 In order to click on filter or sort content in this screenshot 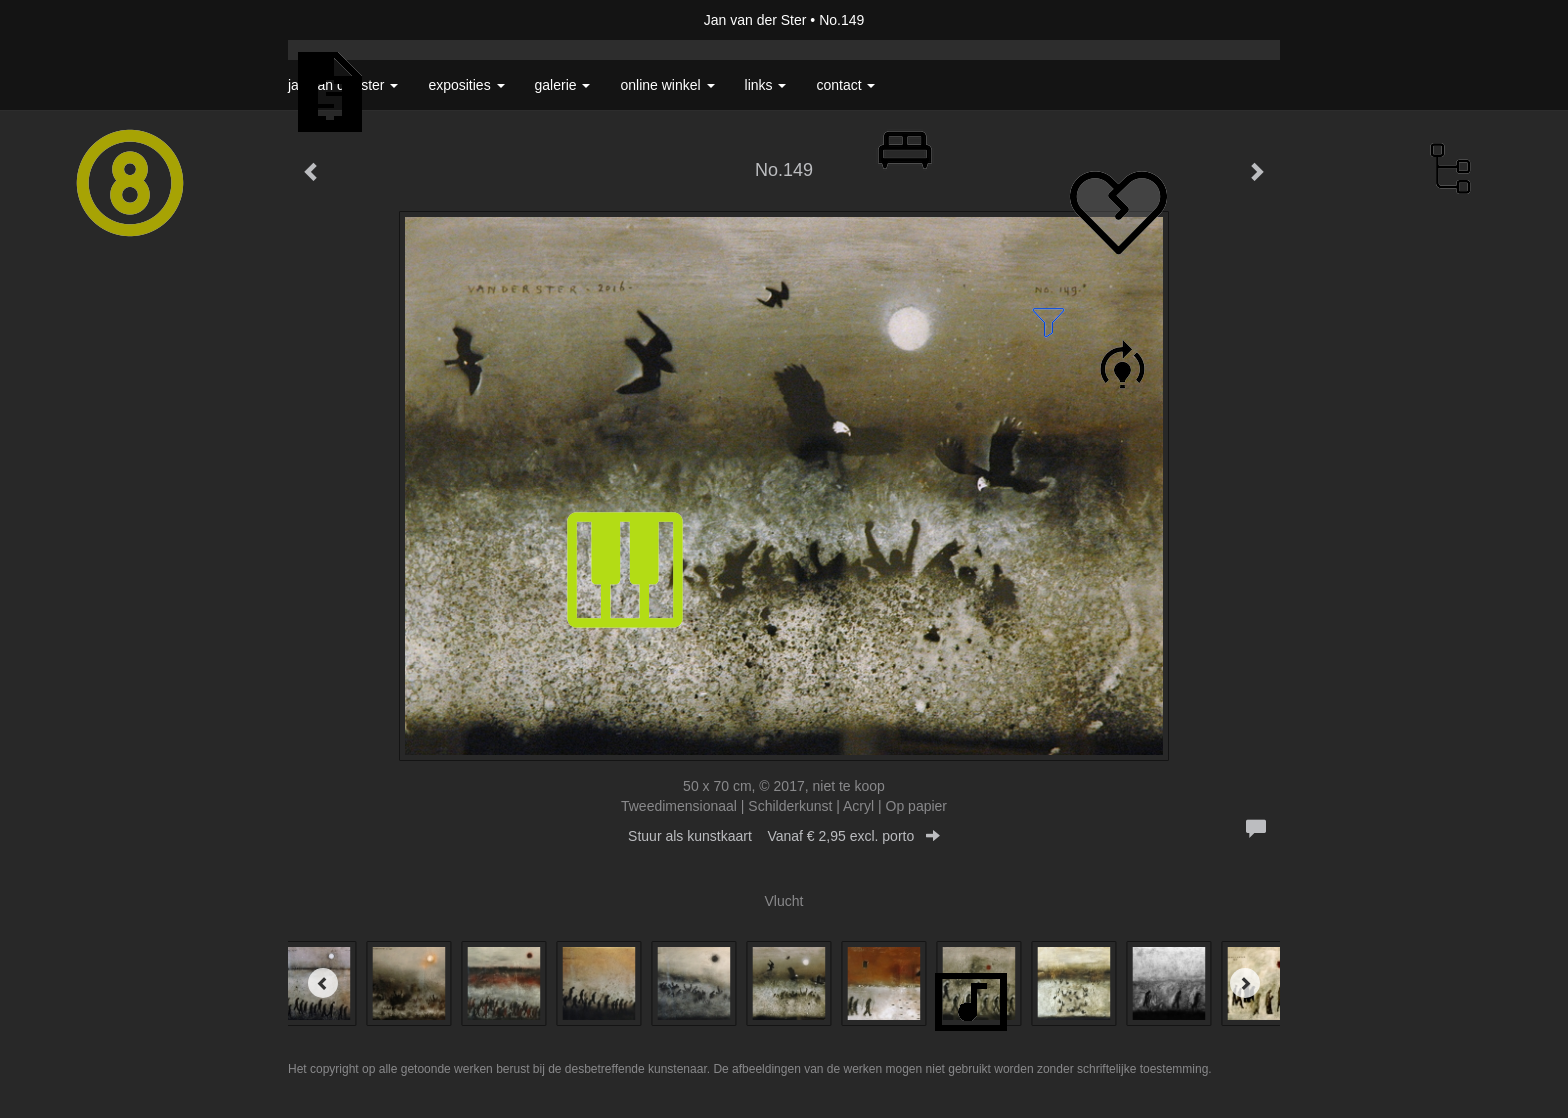, I will do `click(1048, 321)`.